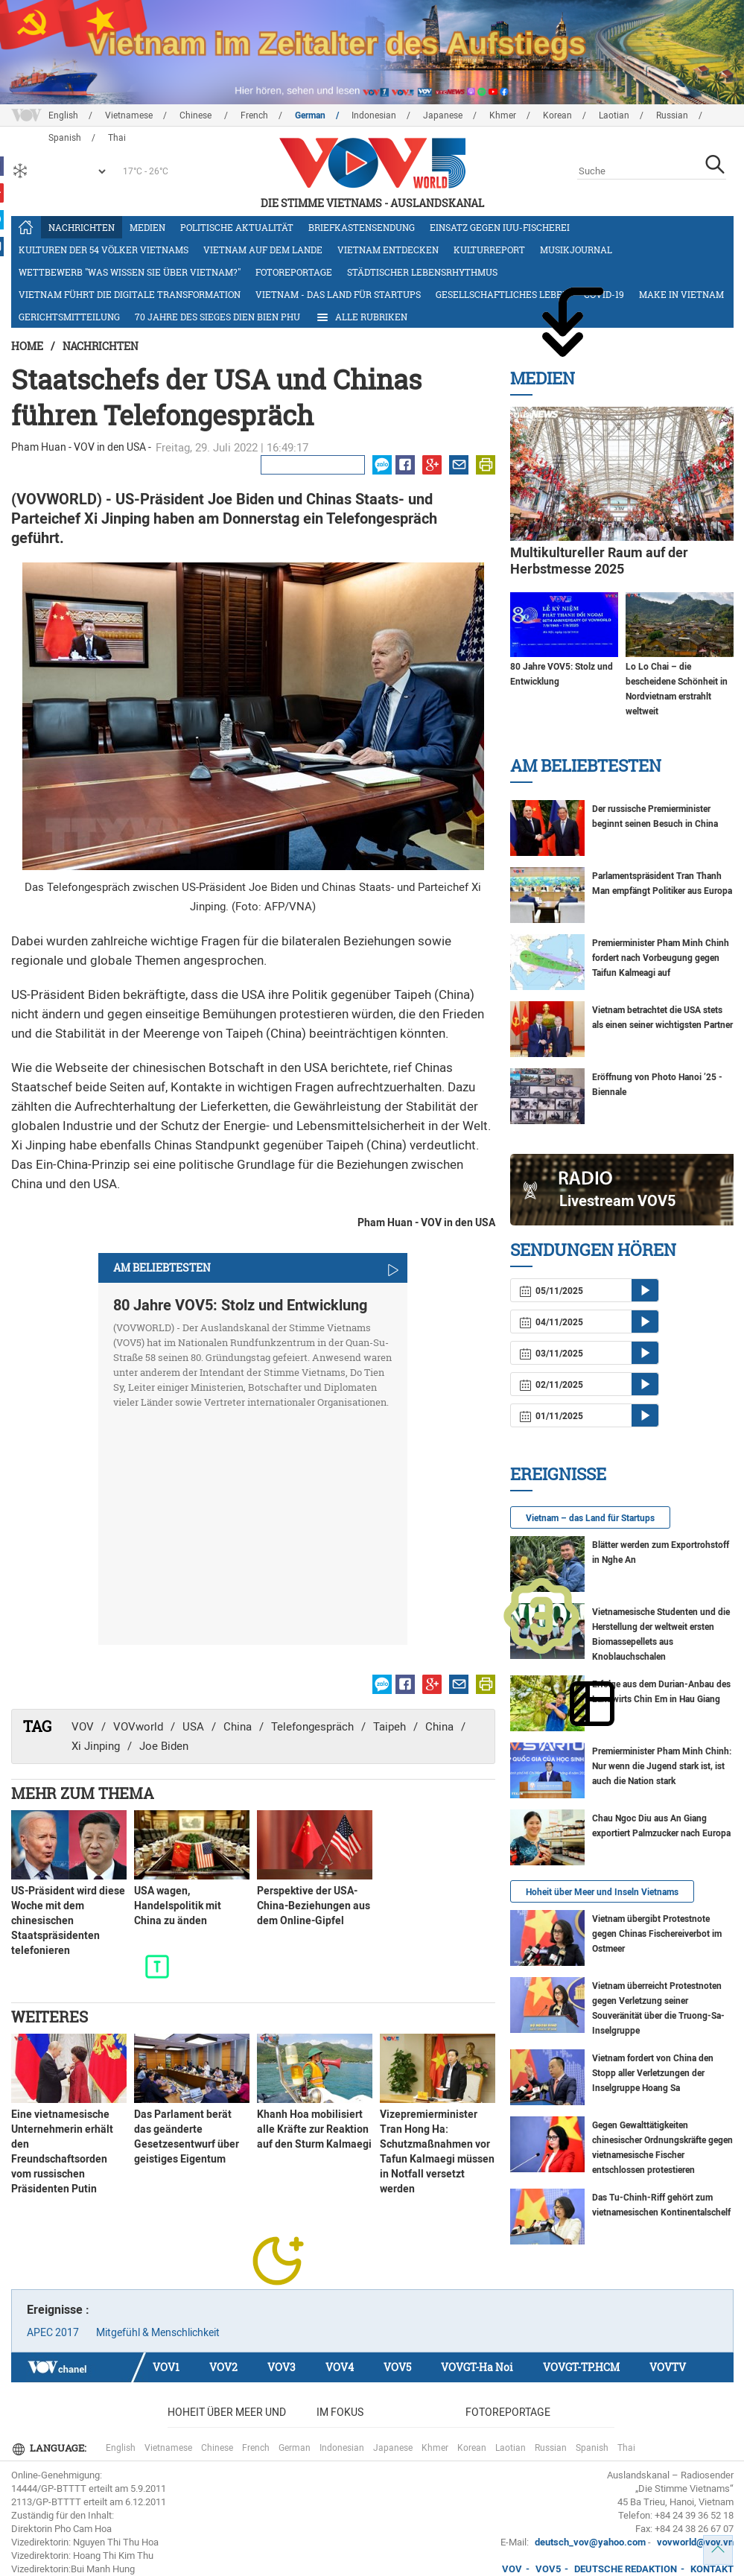 The width and height of the screenshot is (744, 2576). I want to click on indicates third place or bronze ranking, so click(541, 1616).